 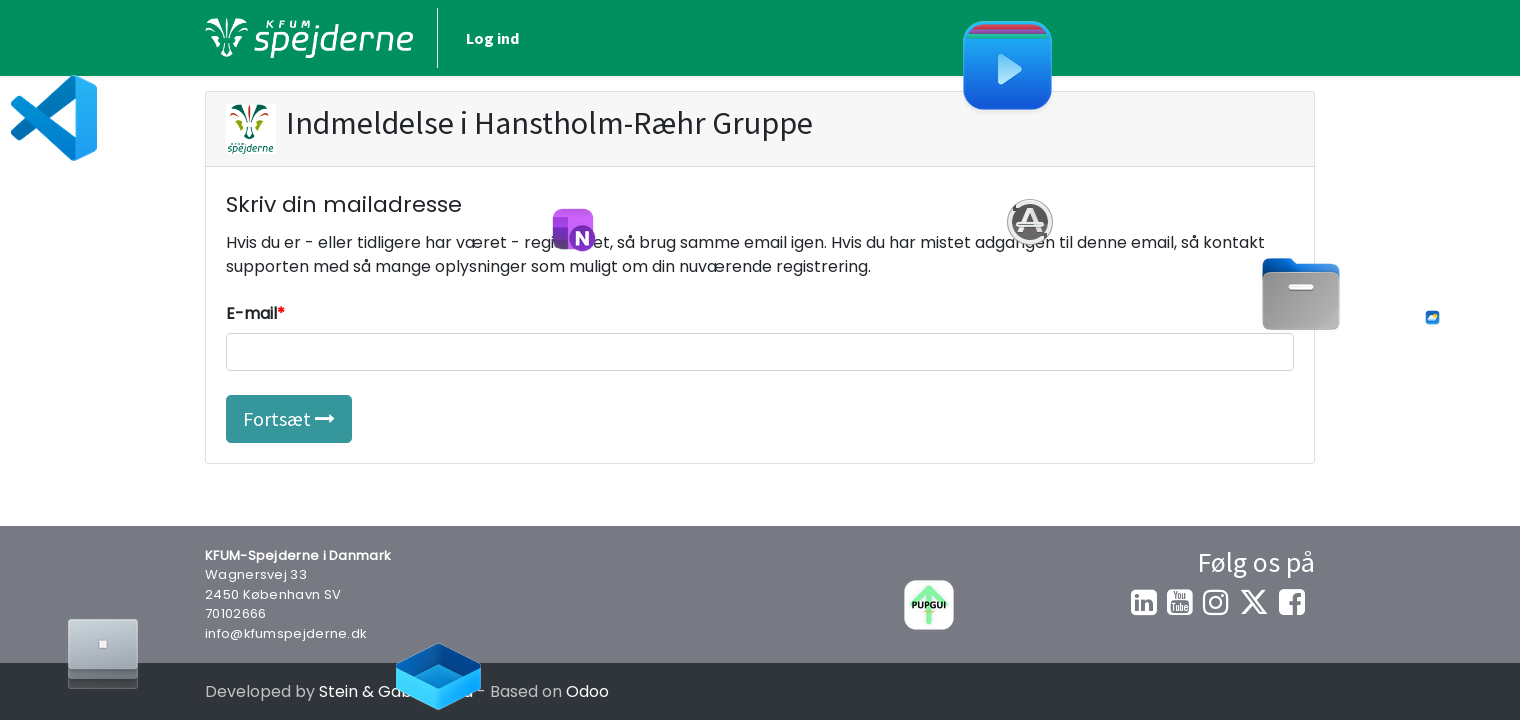 I want to click on open the files app, so click(x=1301, y=294).